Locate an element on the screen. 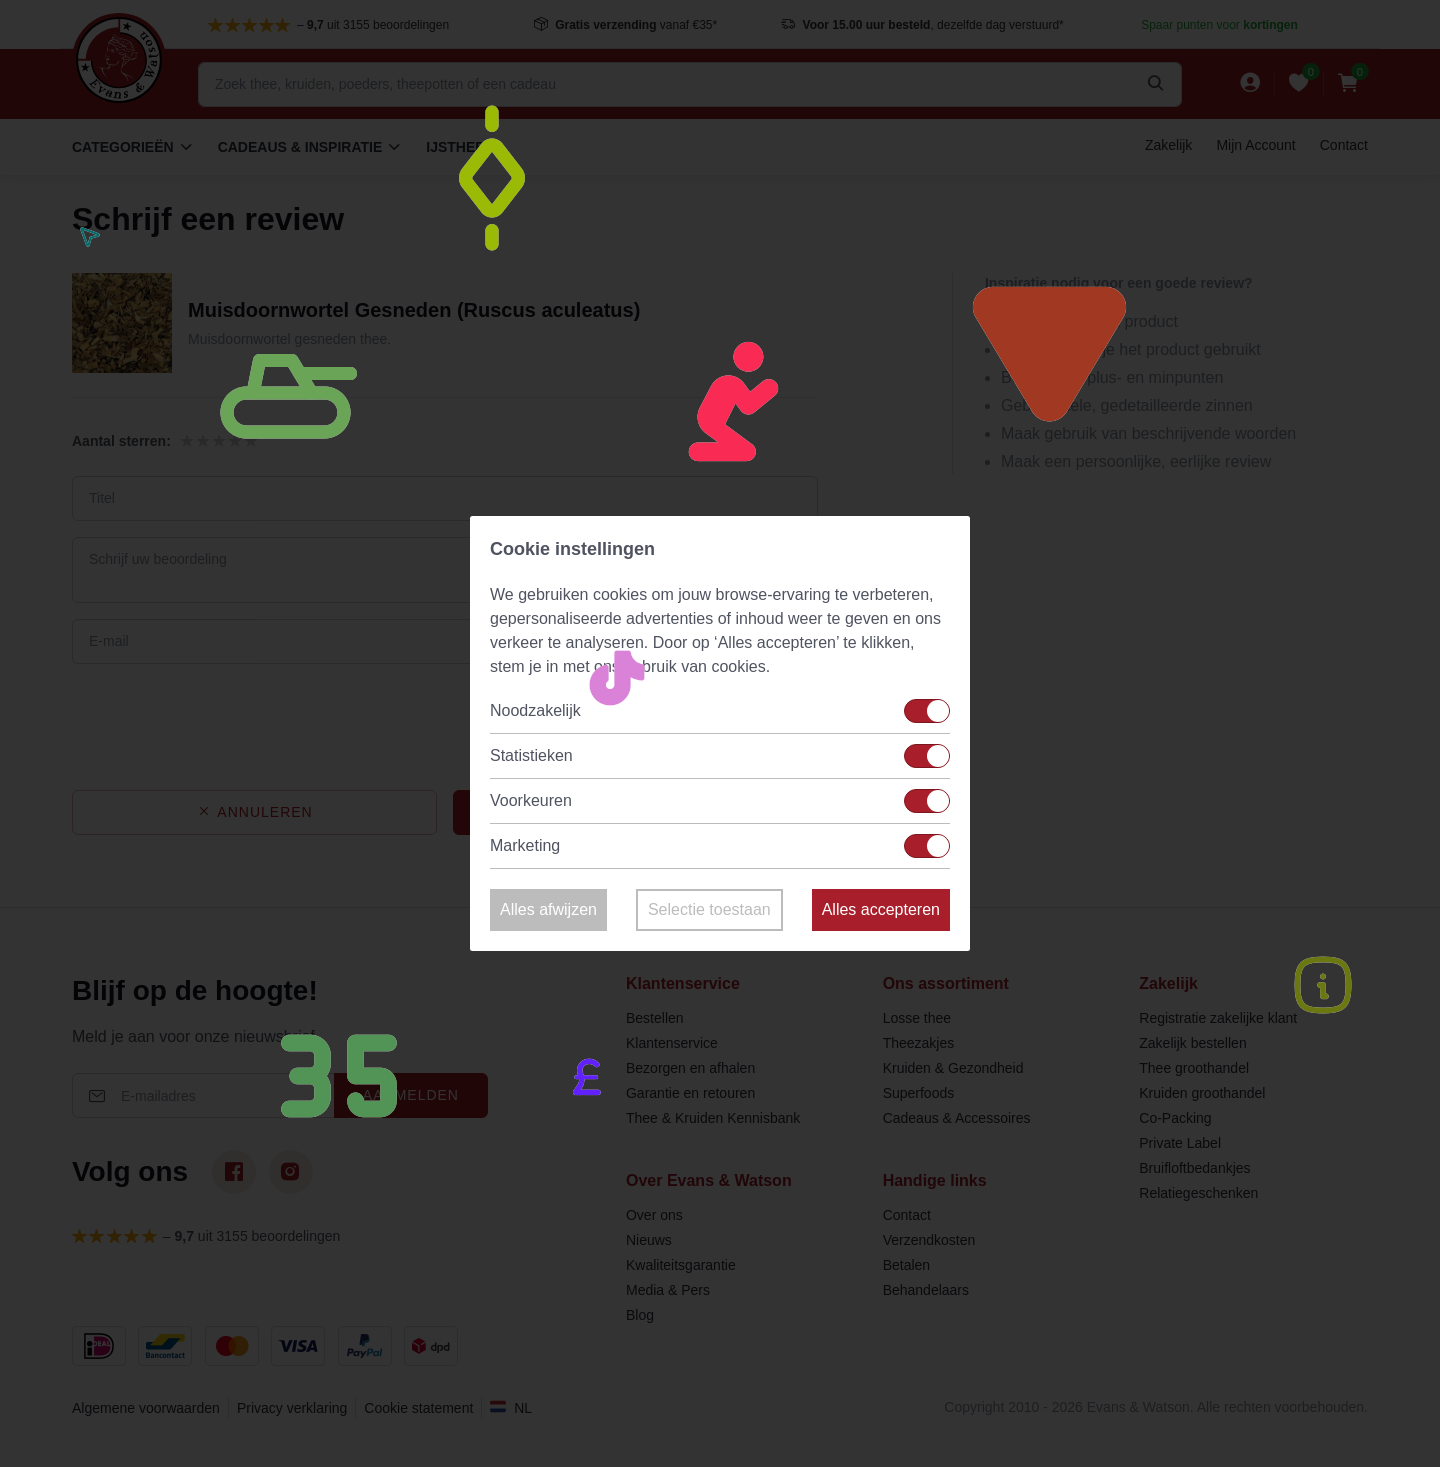  view more information or details is located at coordinates (1323, 985).